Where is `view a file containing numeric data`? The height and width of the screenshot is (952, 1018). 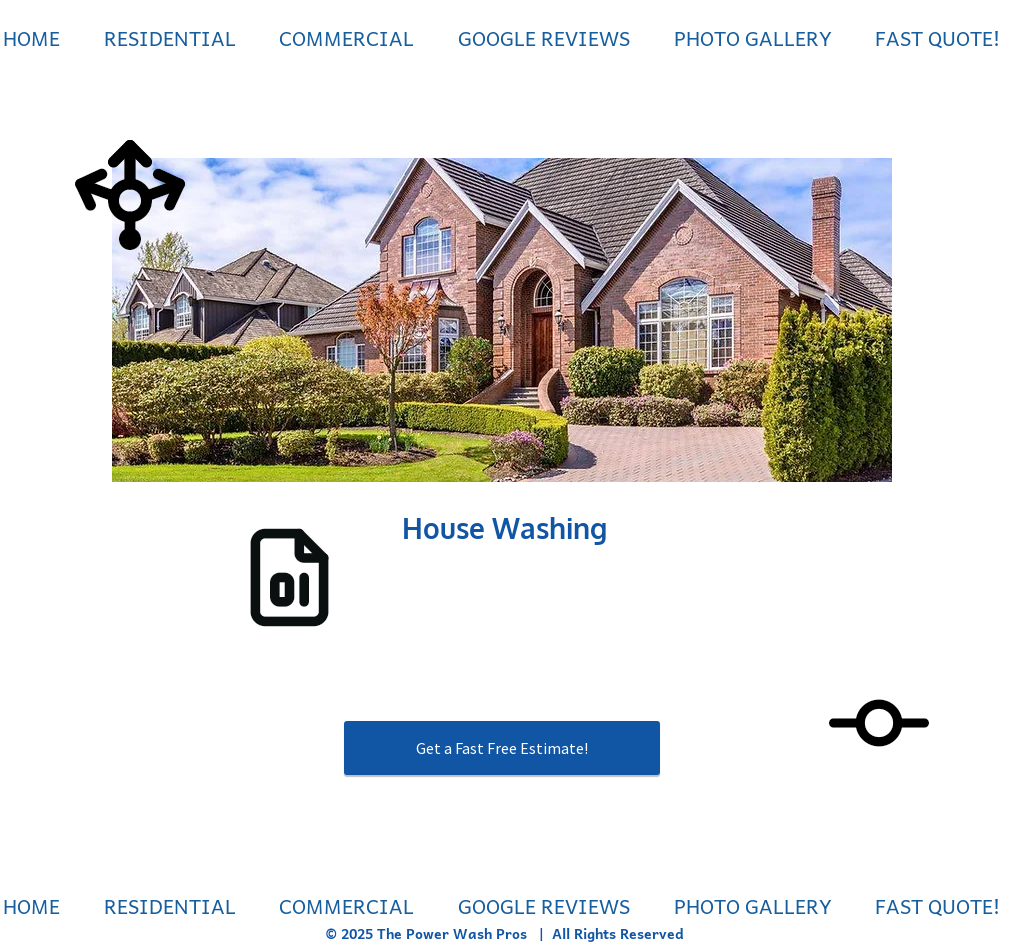 view a file containing numeric data is located at coordinates (289, 577).